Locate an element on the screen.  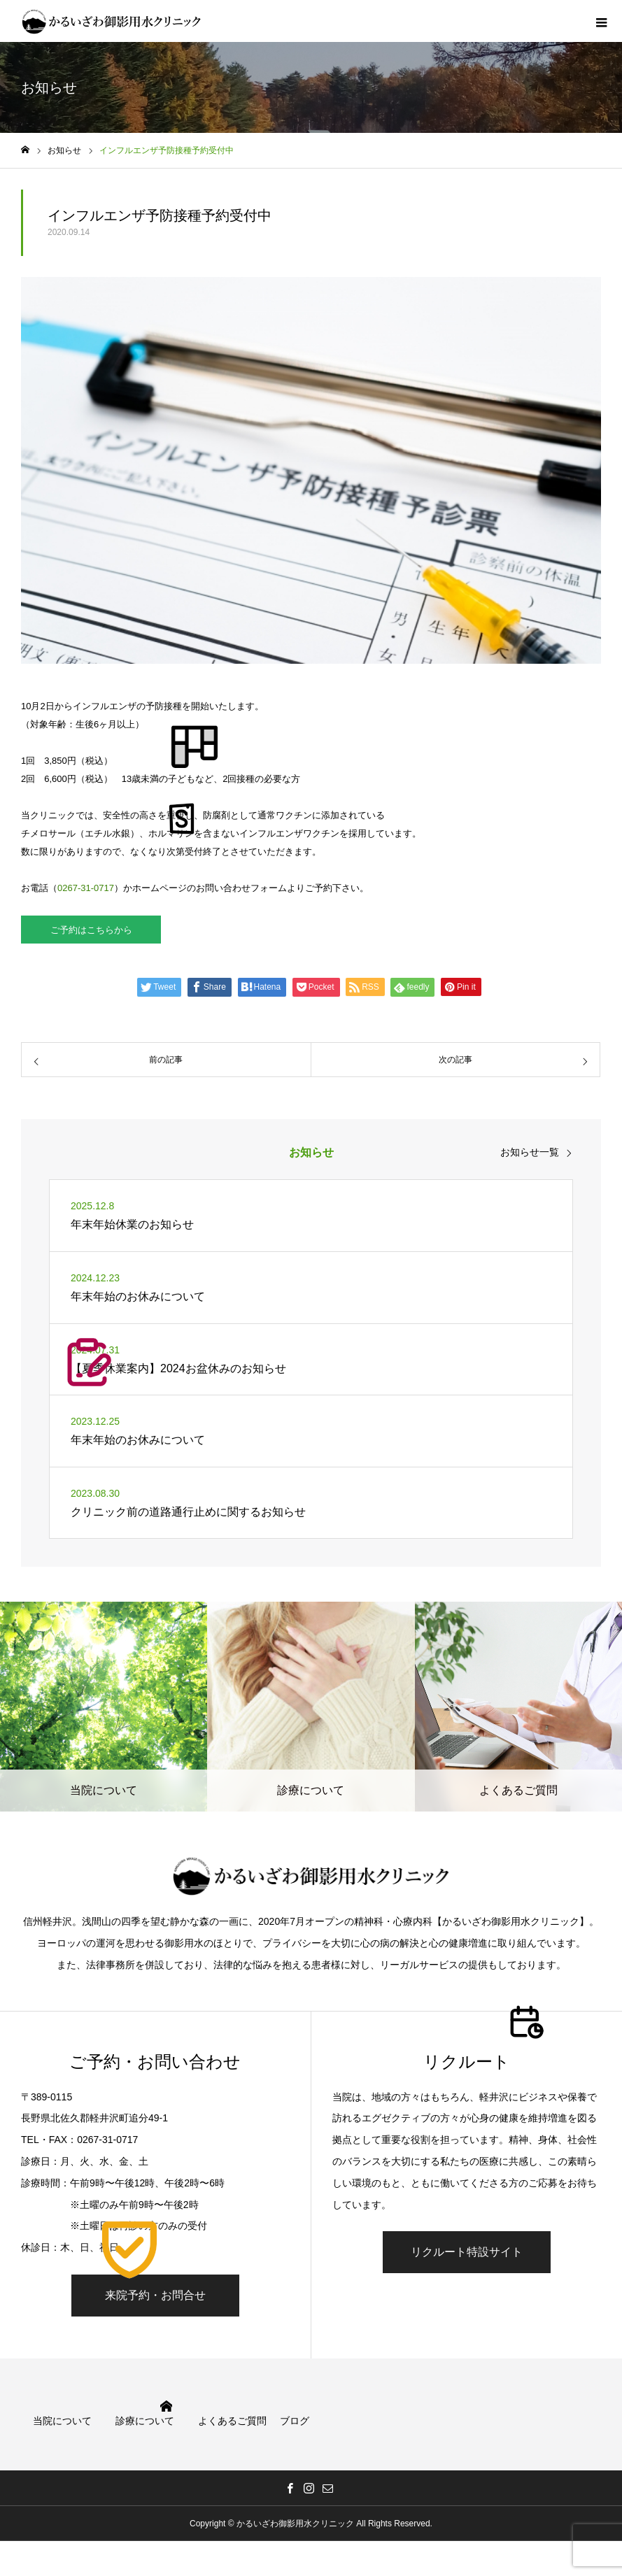
edit or fill out a form is located at coordinates (87, 1362).